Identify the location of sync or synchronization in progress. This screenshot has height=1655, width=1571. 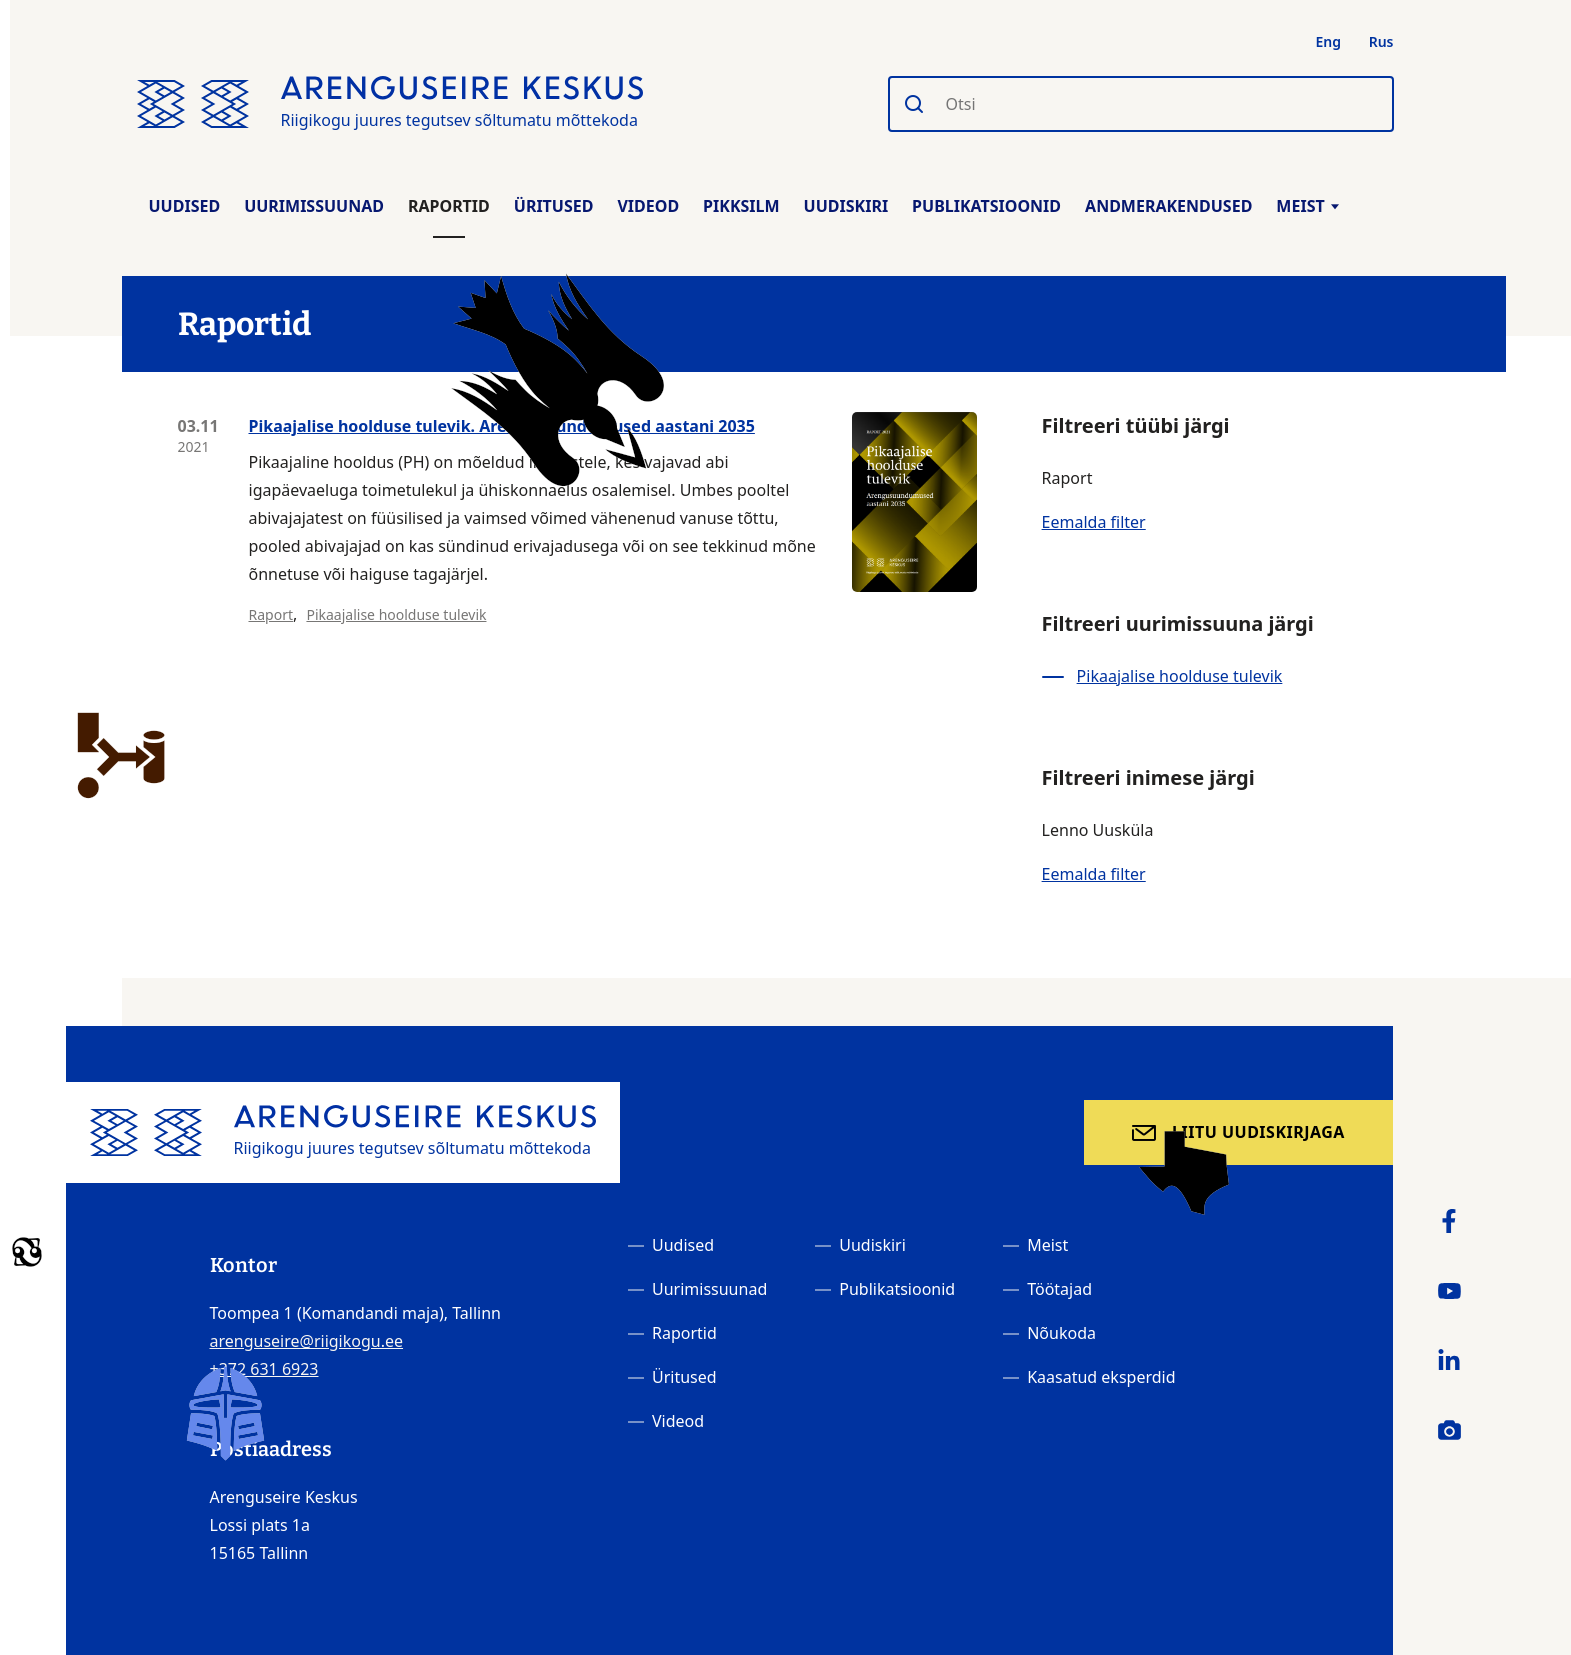
(27, 1252).